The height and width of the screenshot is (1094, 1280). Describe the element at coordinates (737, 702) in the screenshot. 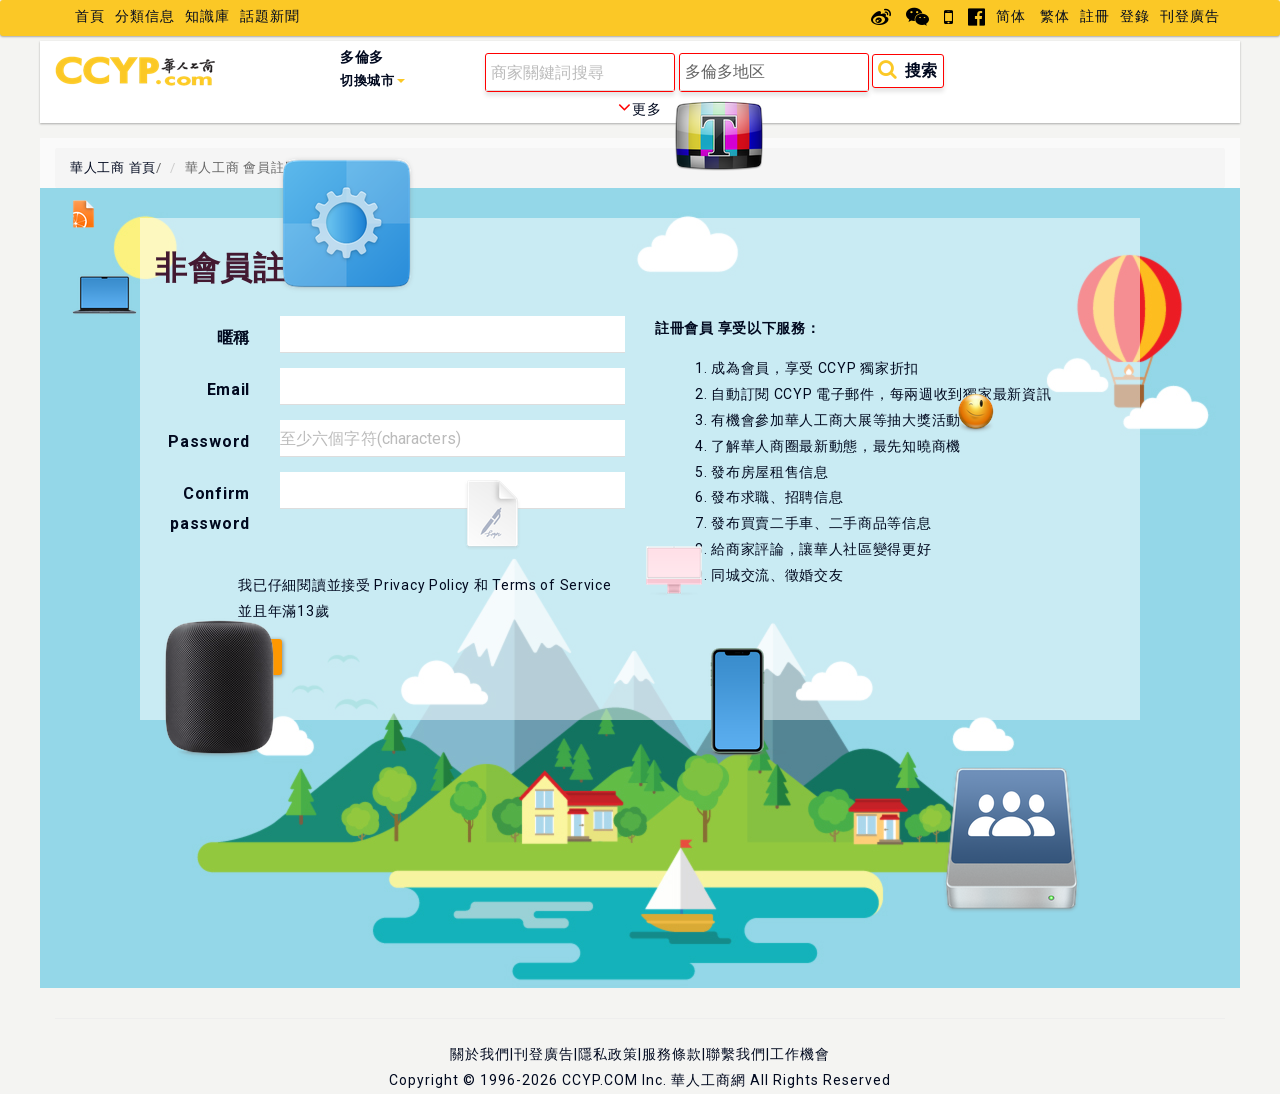

I see `iPhone 11 or 12 device icon` at that location.